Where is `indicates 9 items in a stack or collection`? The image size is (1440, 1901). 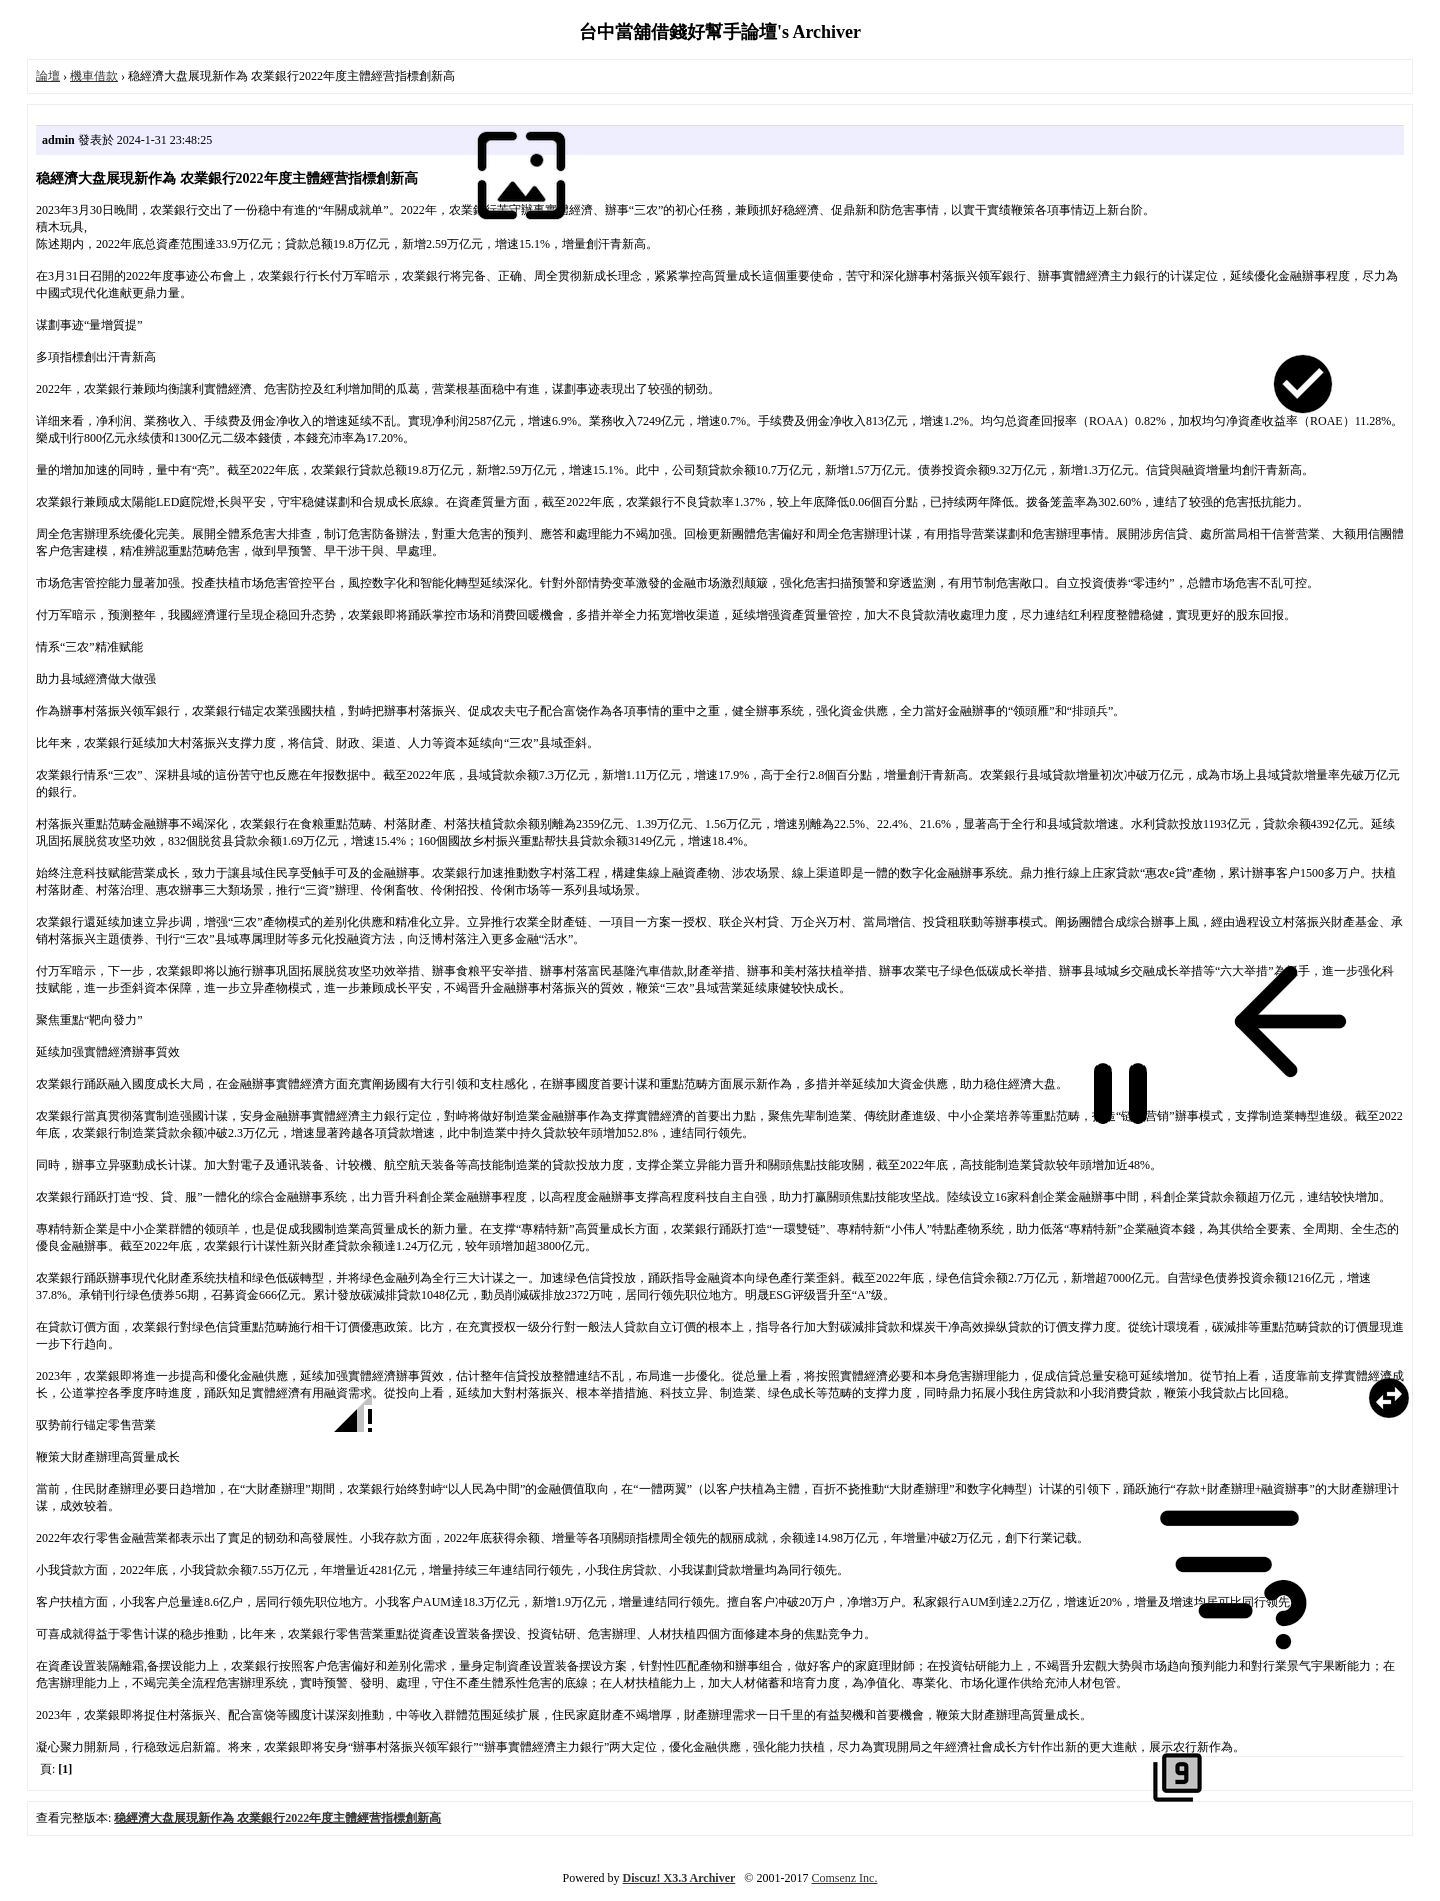 indicates 9 items in a stack or collection is located at coordinates (1177, 1777).